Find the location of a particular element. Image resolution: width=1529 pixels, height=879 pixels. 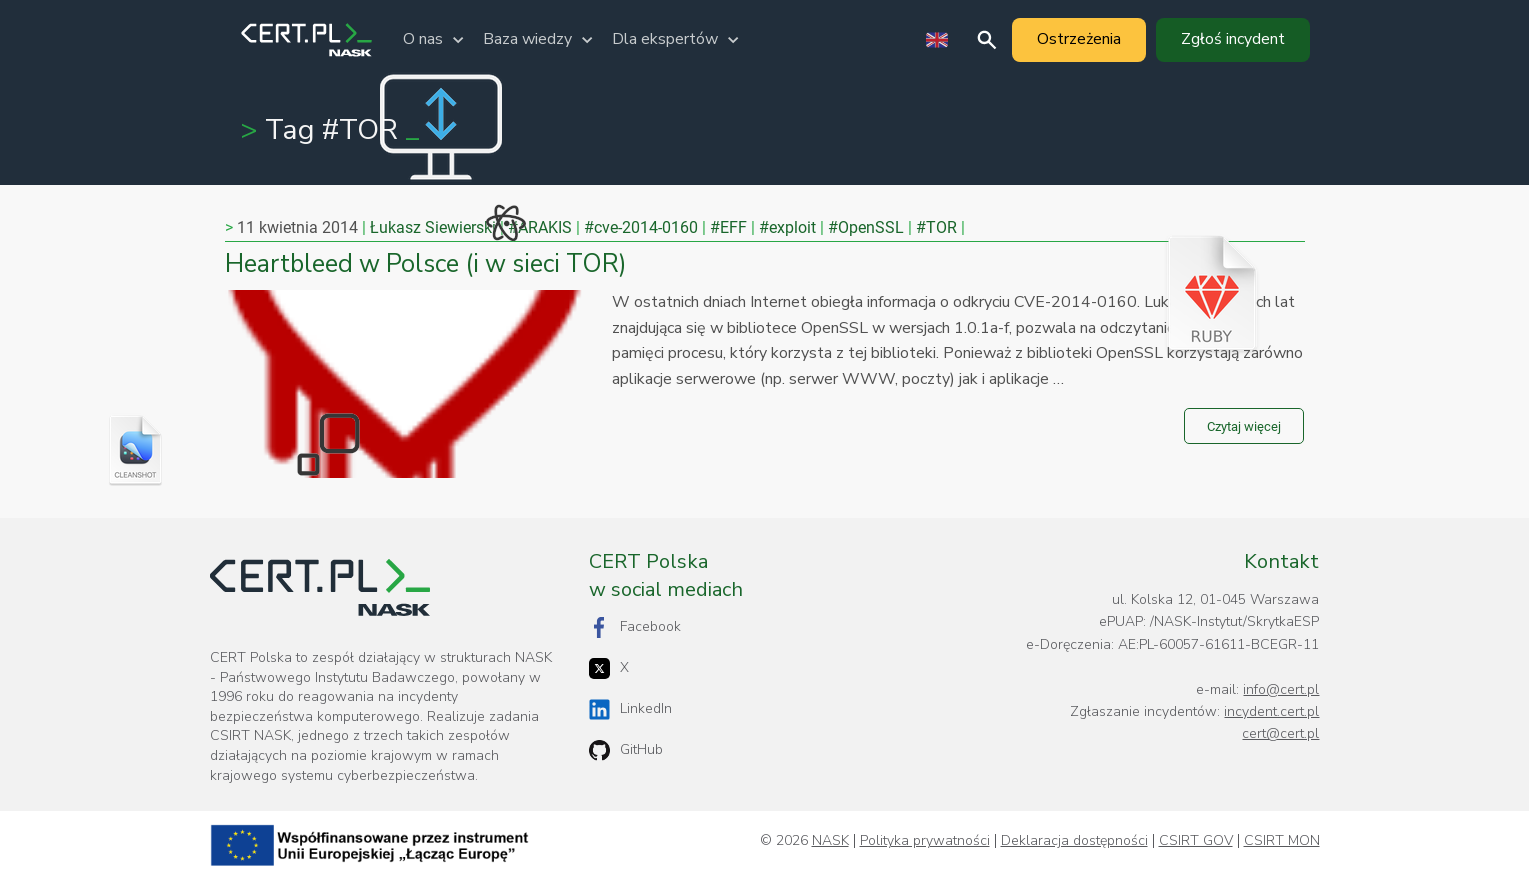

rotate or flip display orientation is located at coordinates (441, 127).